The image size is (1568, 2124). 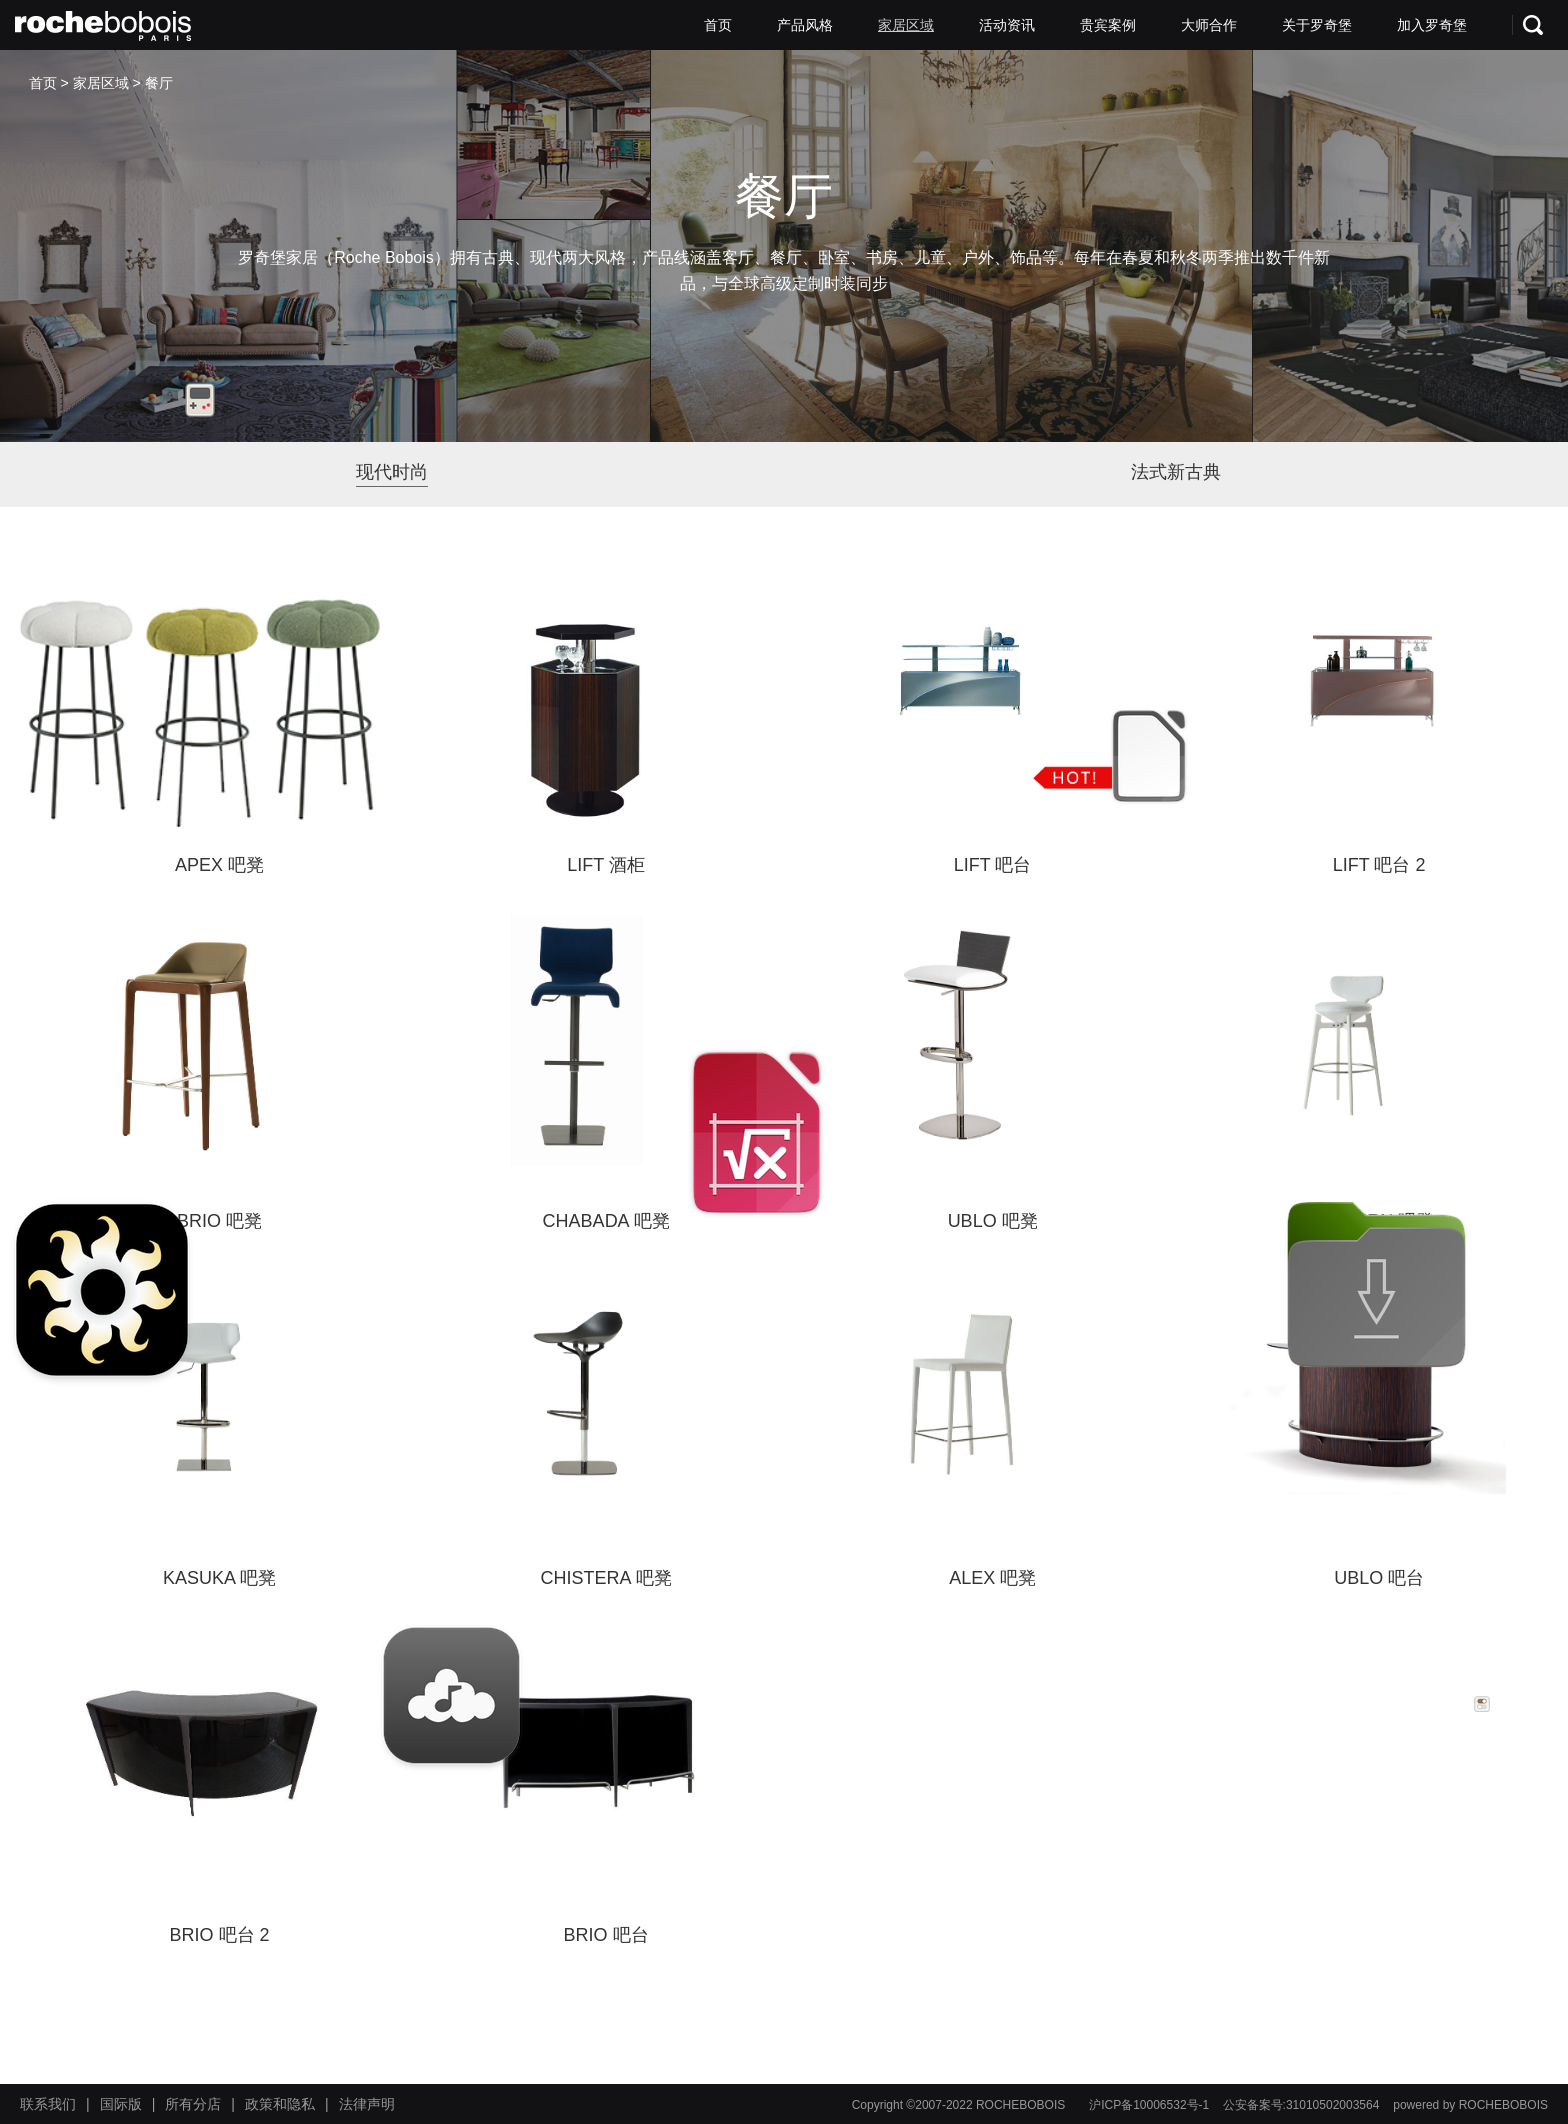 What do you see at coordinates (1376, 1284) in the screenshot?
I see `open your downloads folder` at bounding box center [1376, 1284].